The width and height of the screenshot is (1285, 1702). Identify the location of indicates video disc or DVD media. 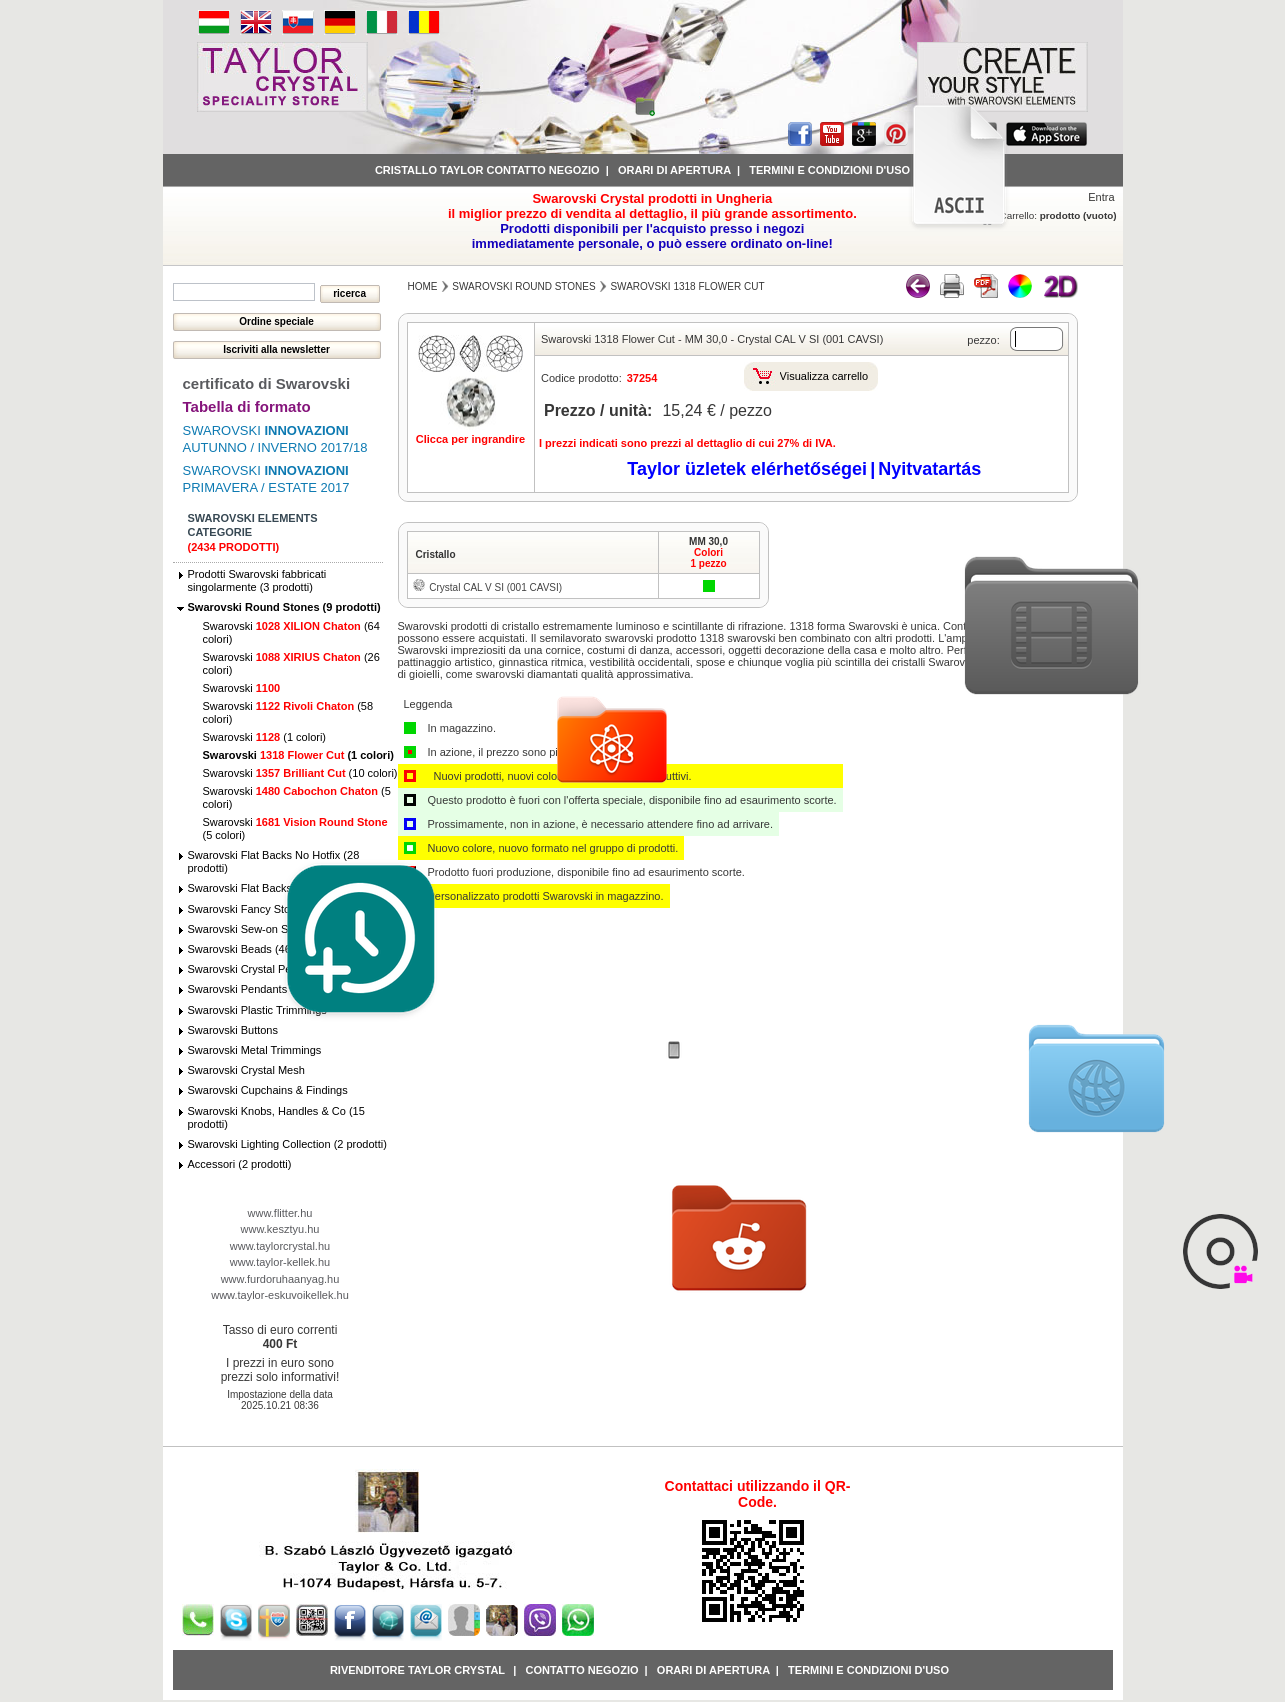
(1220, 1251).